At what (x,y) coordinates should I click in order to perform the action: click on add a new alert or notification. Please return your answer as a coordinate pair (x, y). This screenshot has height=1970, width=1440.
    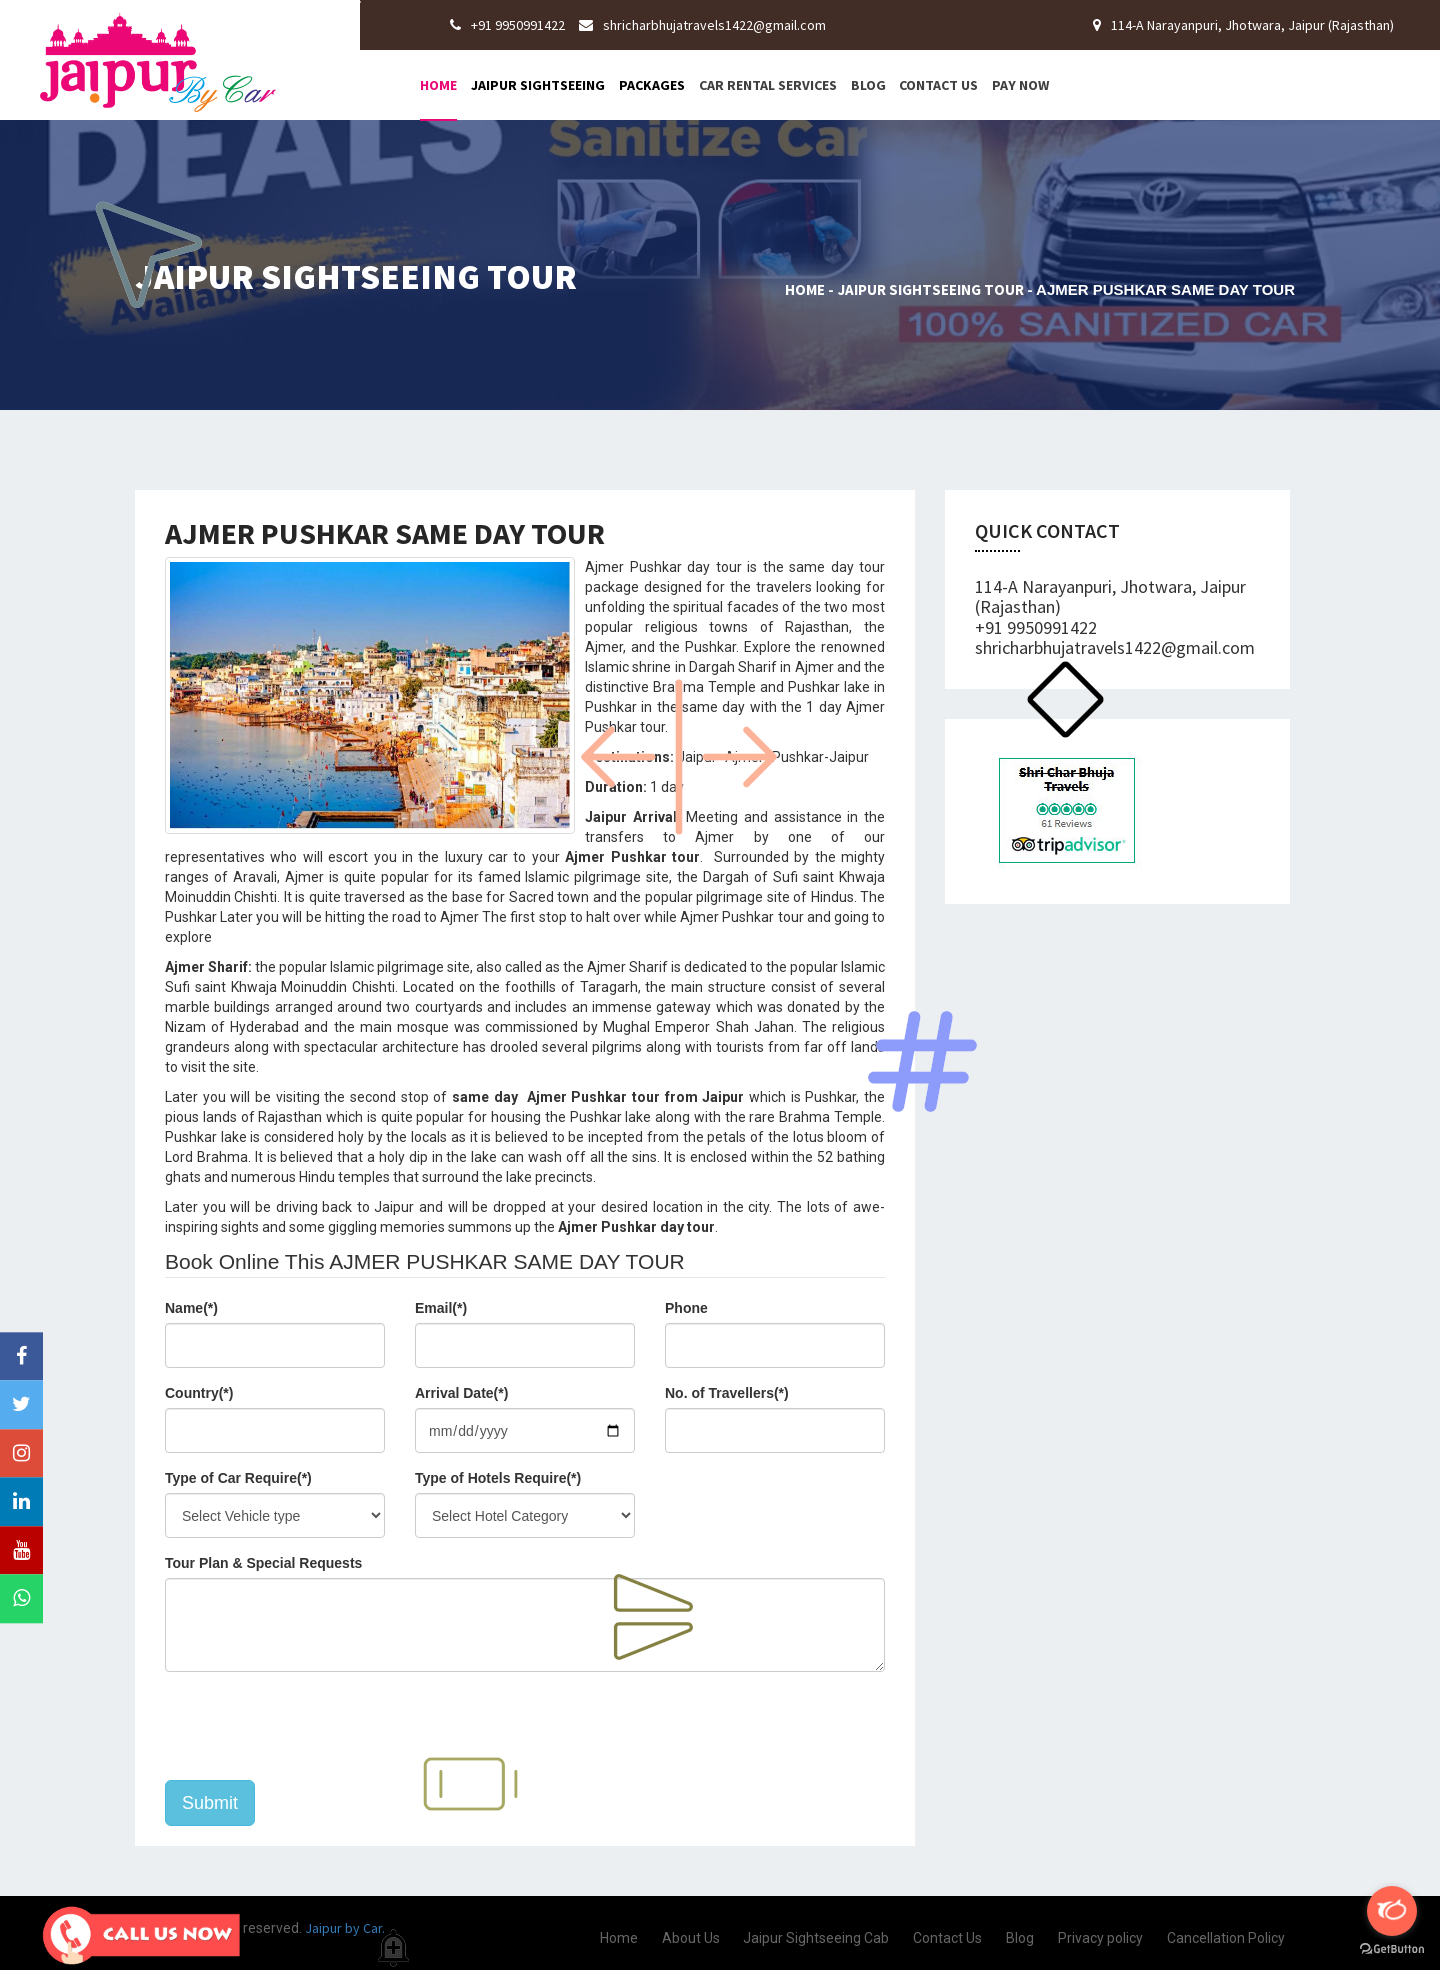
    Looking at the image, I should click on (393, 1947).